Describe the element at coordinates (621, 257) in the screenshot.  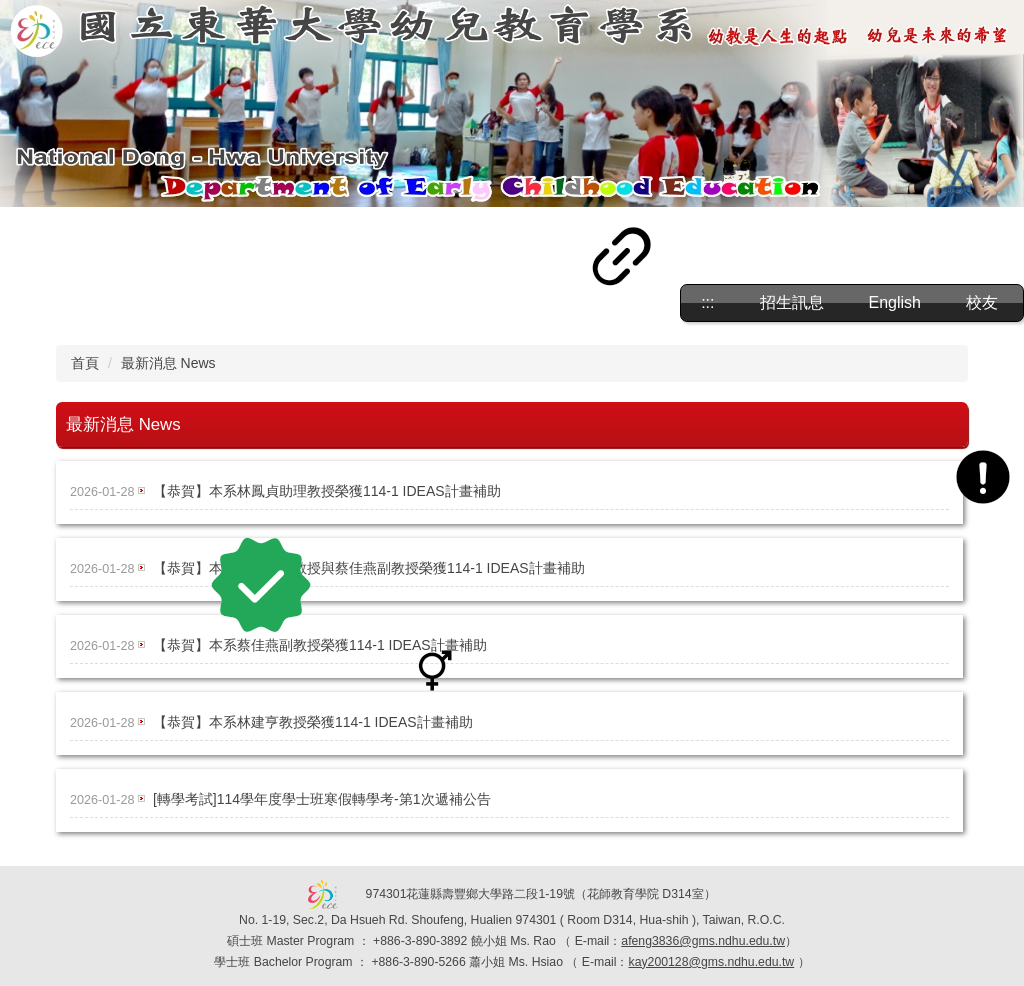
I see `copy or share a link` at that location.